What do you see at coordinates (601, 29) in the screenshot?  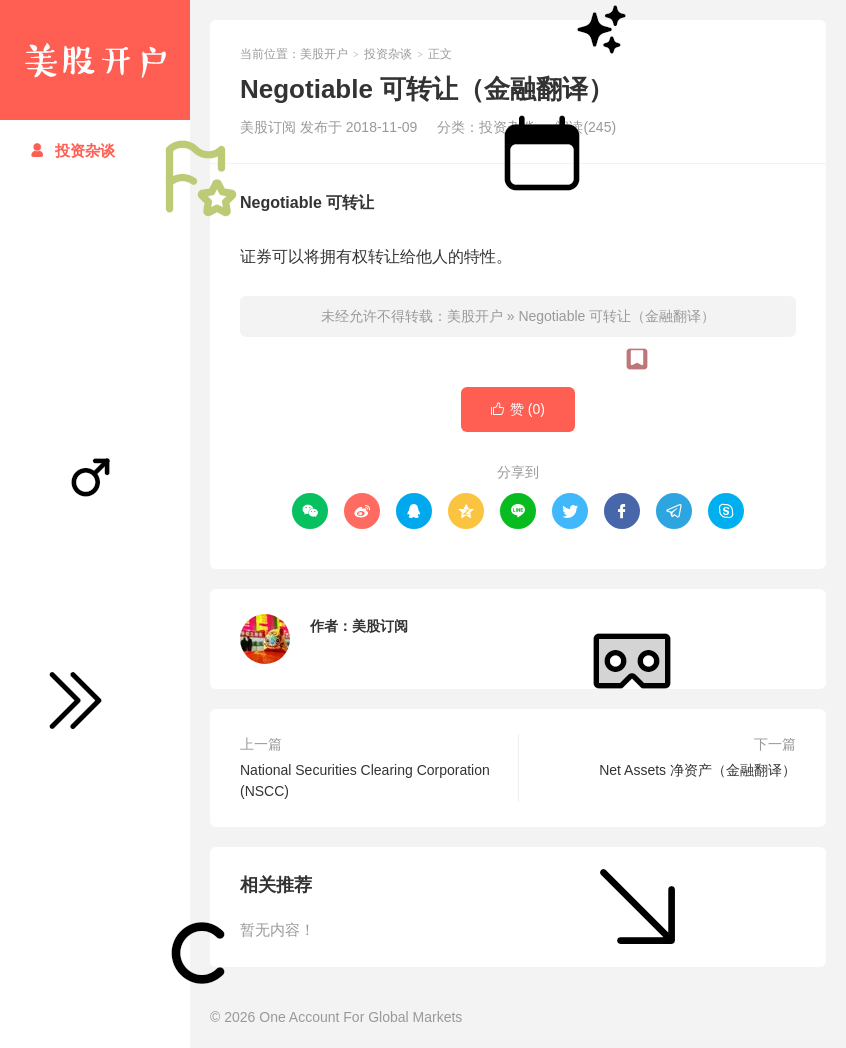 I see `indicates AI-generated or enhanced content` at bounding box center [601, 29].